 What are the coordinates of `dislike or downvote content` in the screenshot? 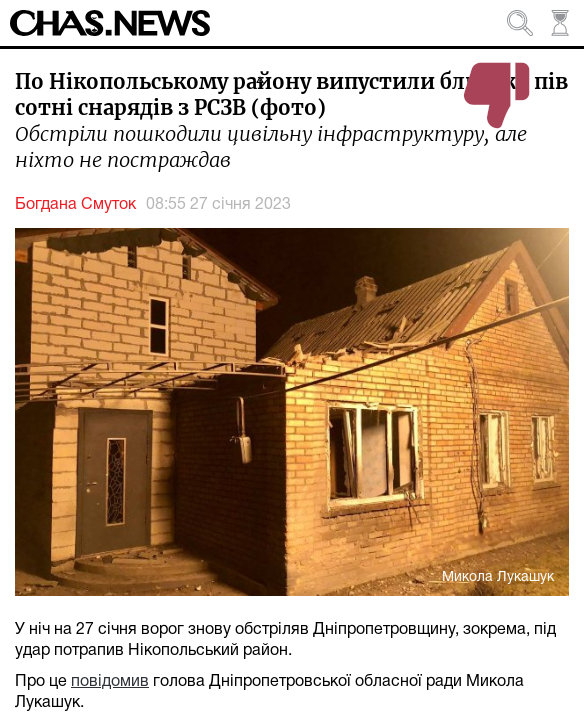 It's located at (496, 95).